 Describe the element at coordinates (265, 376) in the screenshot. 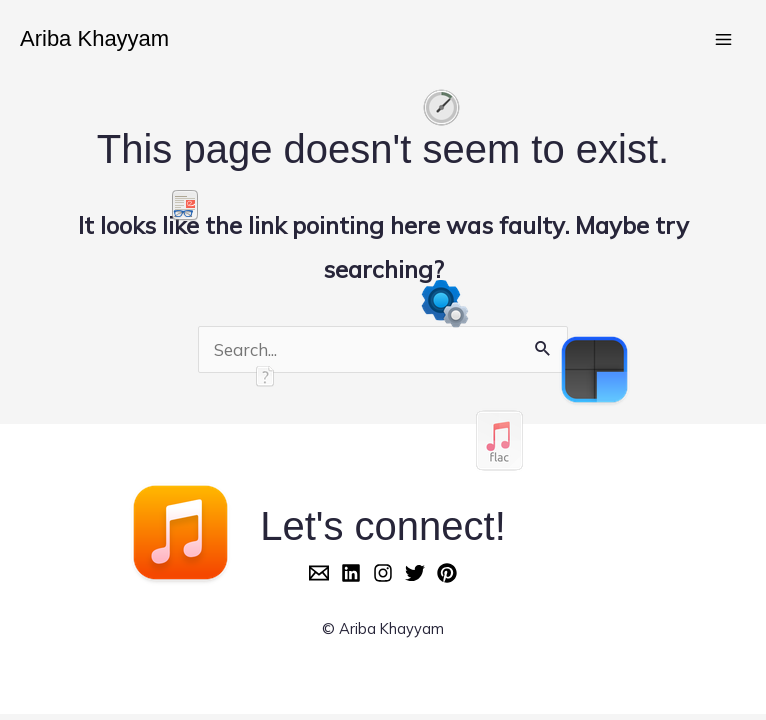

I see `indicates an unrecognized file type` at that location.